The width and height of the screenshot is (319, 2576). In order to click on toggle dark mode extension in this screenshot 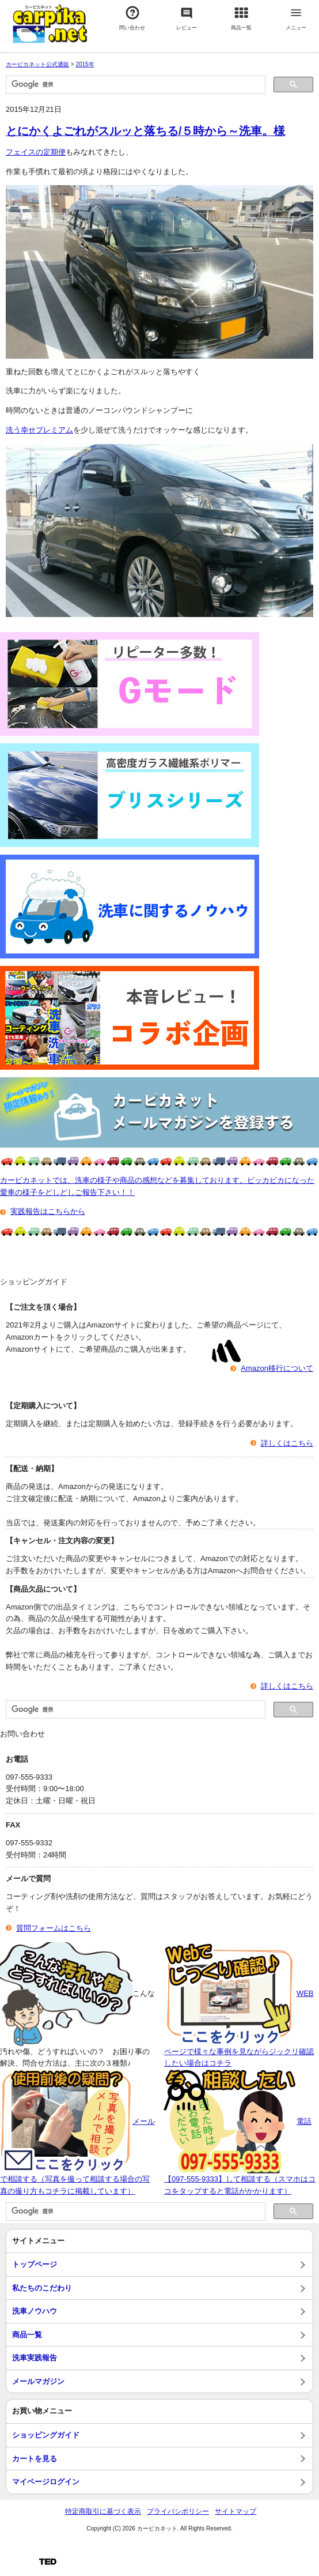, I will do `click(186, 2090)`.